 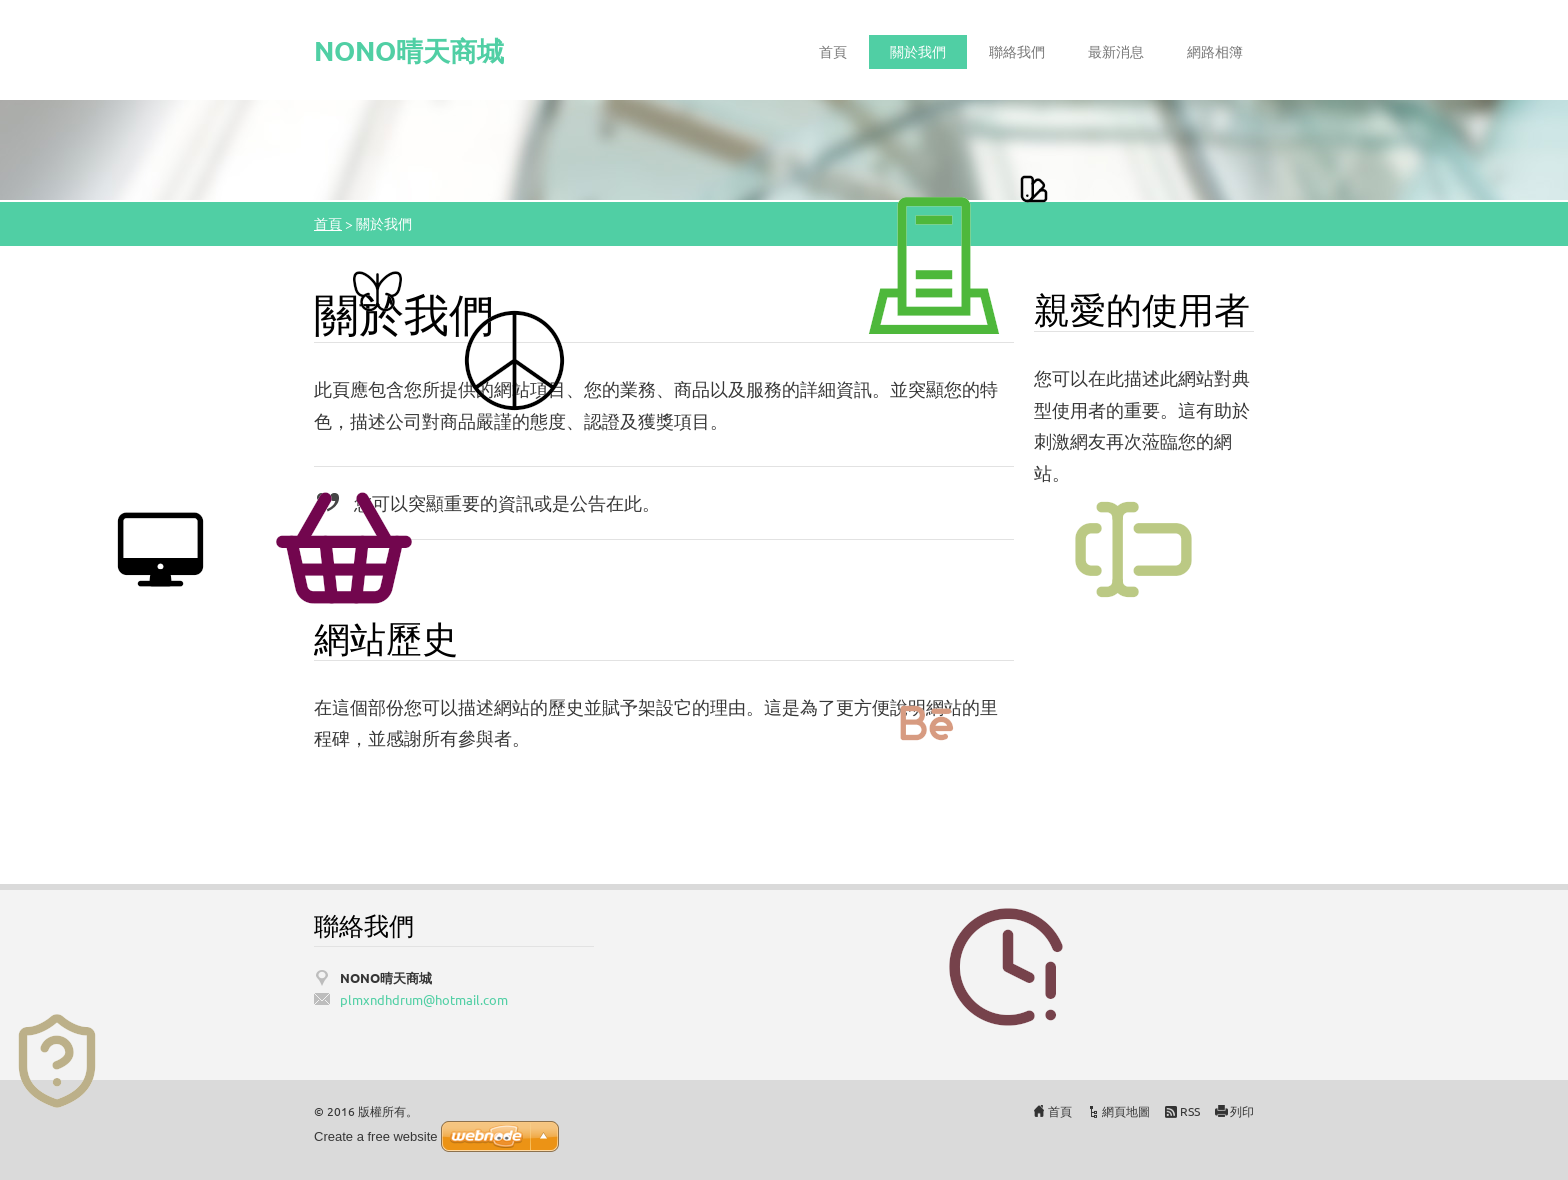 What do you see at coordinates (925, 723) in the screenshot?
I see `link to Behance portfolio` at bounding box center [925, 723].